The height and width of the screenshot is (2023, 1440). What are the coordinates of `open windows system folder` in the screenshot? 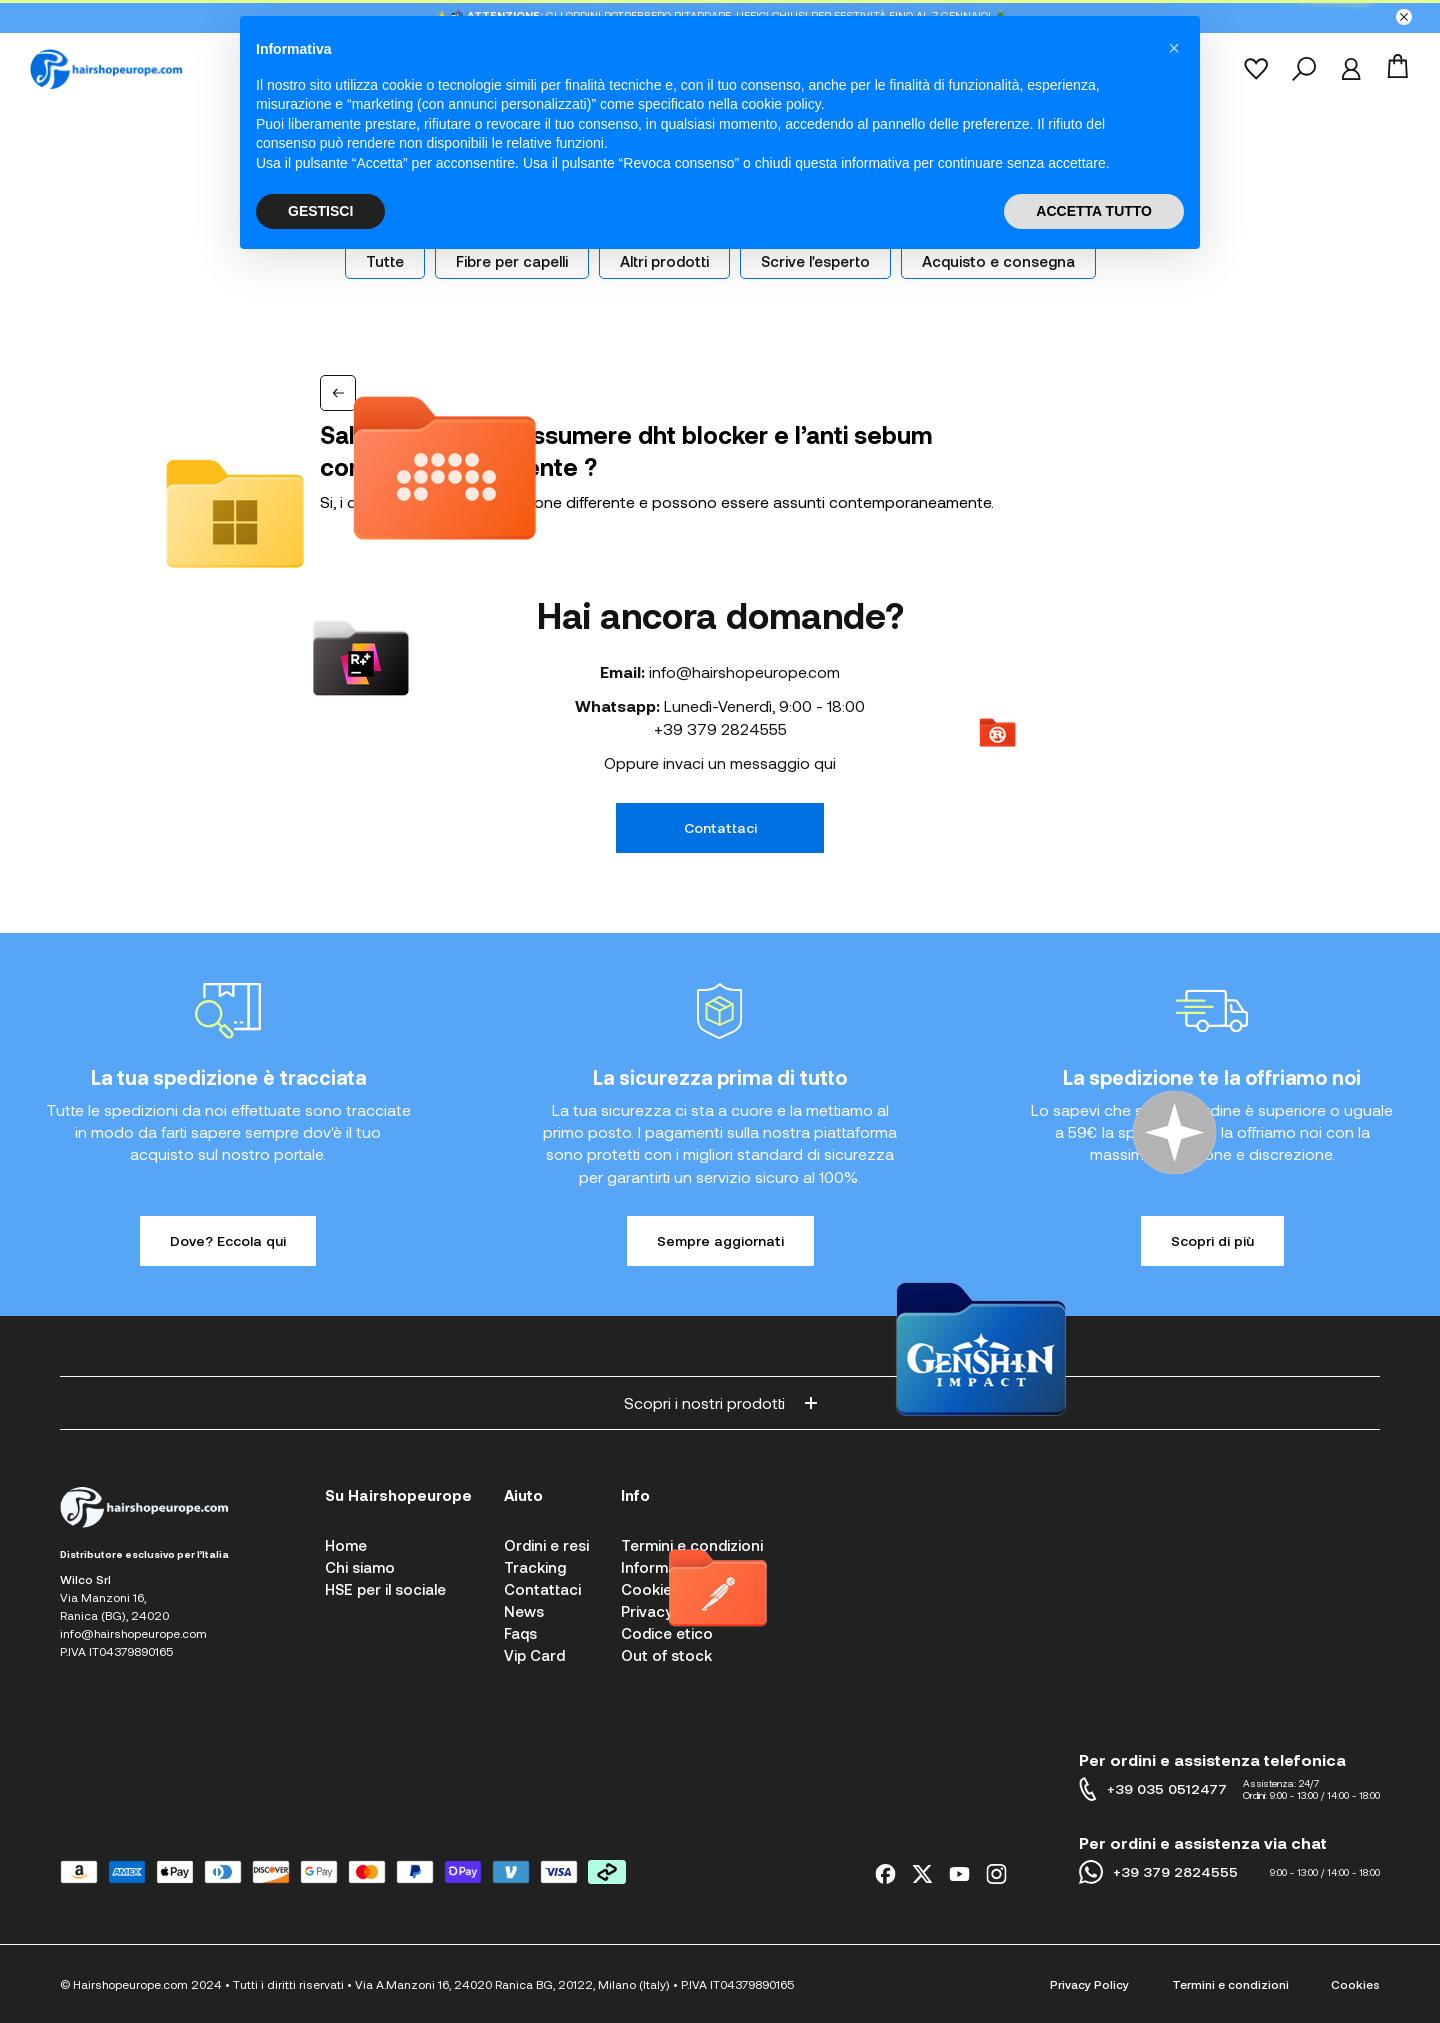 It's located at (234, 517).